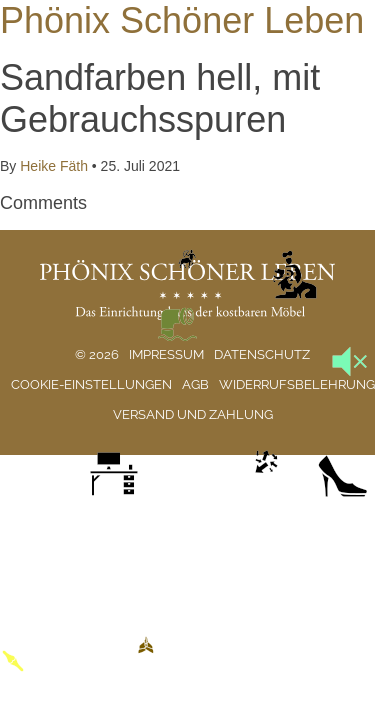 The image size is (375, 720). I want to click on indicates confusion or multiple directions, so click(266, 461).